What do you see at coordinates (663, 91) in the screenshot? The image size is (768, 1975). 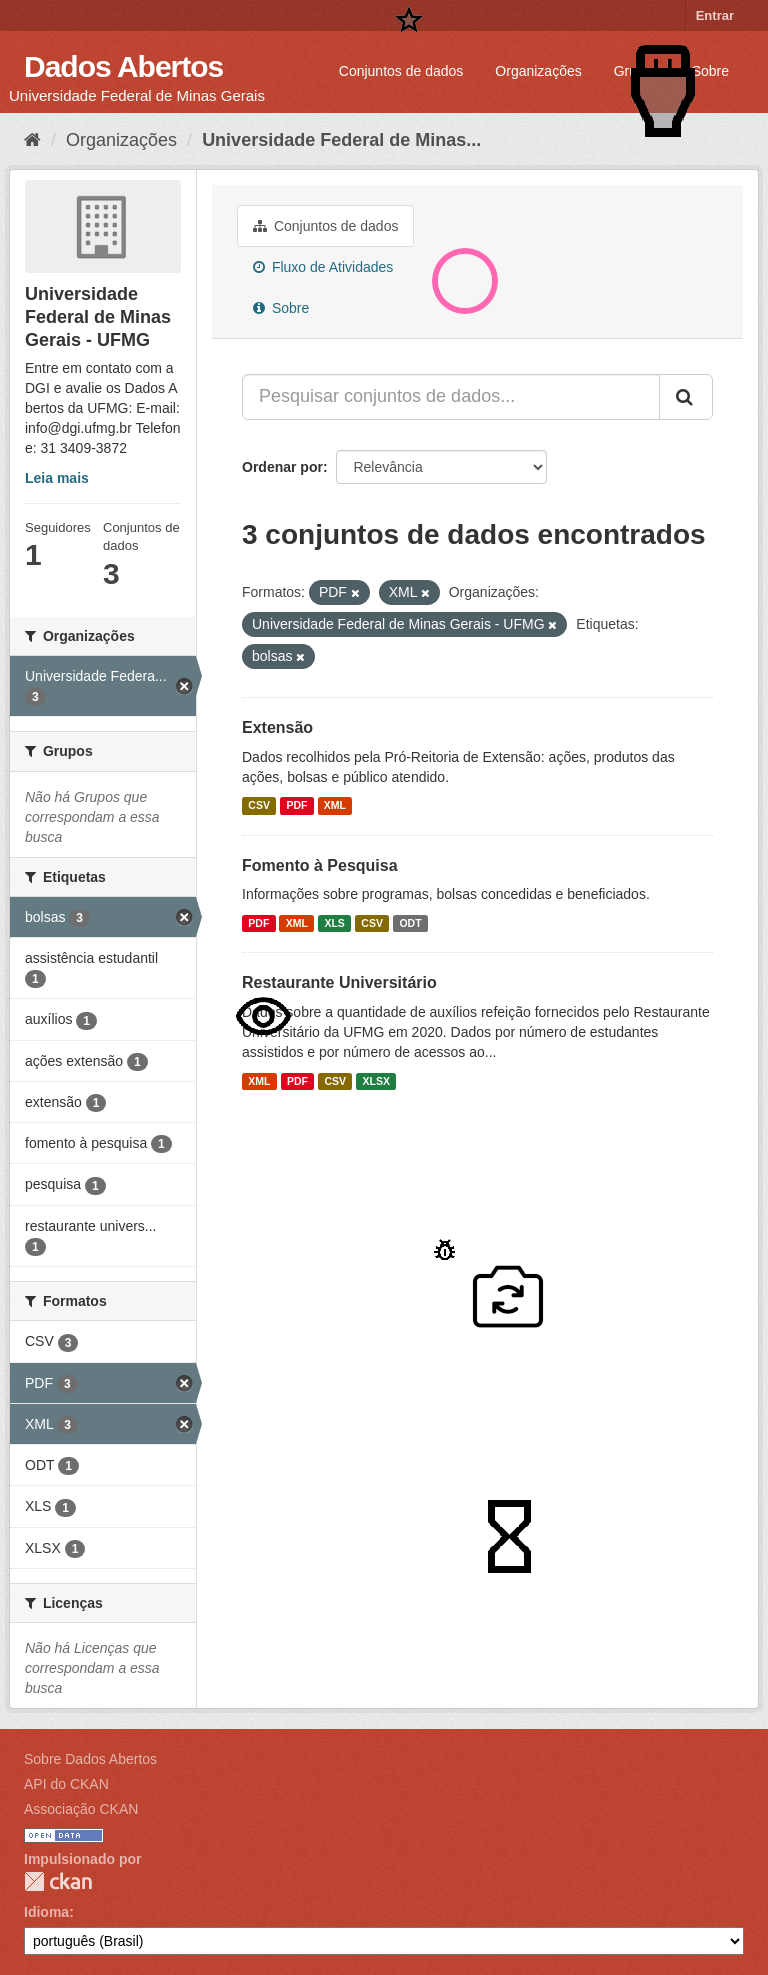 I see `configure HDMI input settings` at bounding box center [663, 91].